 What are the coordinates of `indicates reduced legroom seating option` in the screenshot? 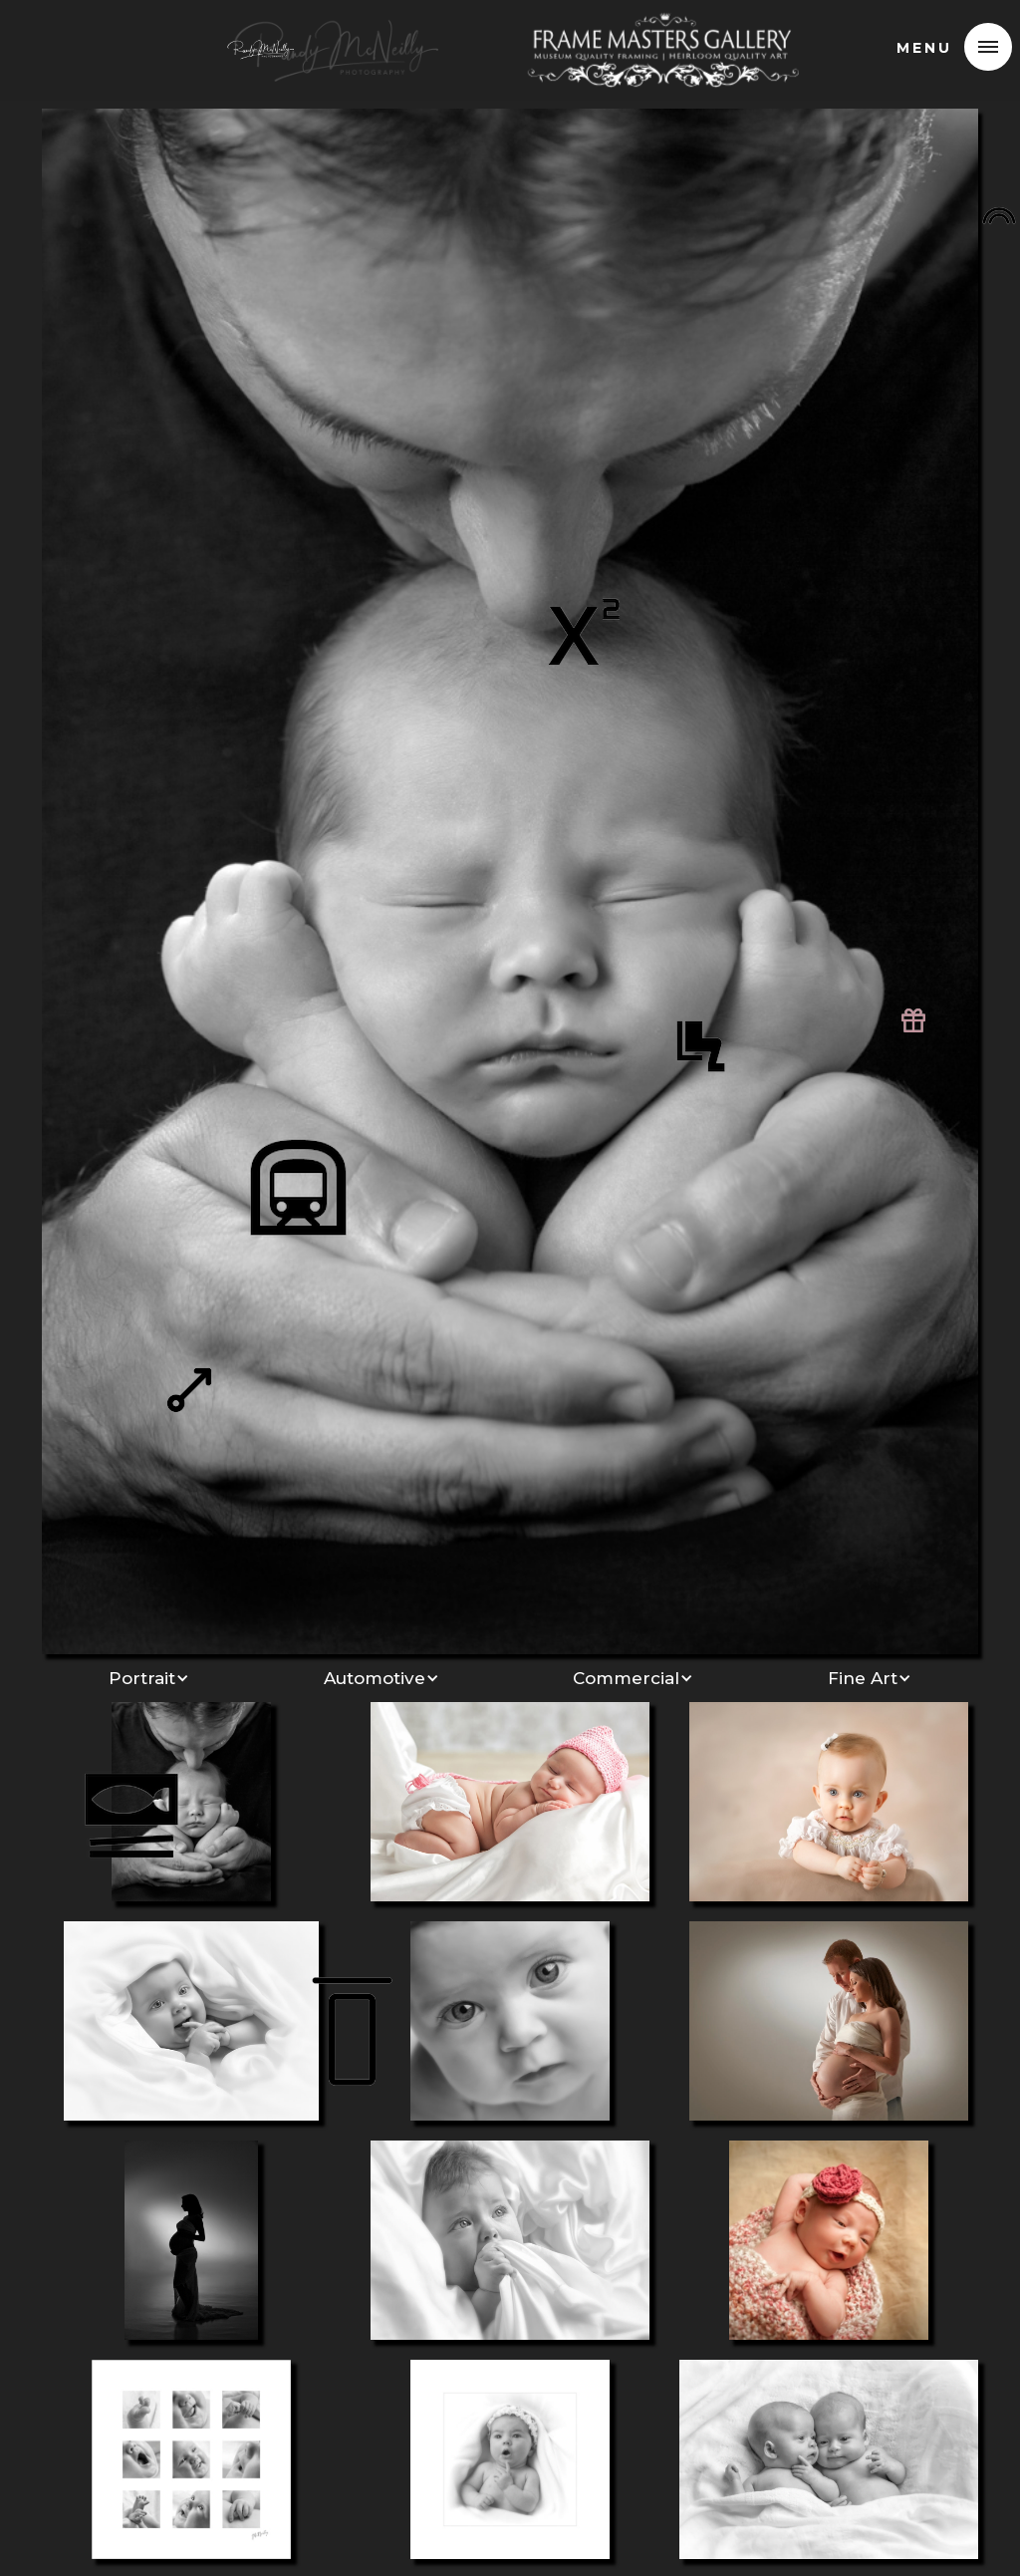 It's located at (702, 1046).